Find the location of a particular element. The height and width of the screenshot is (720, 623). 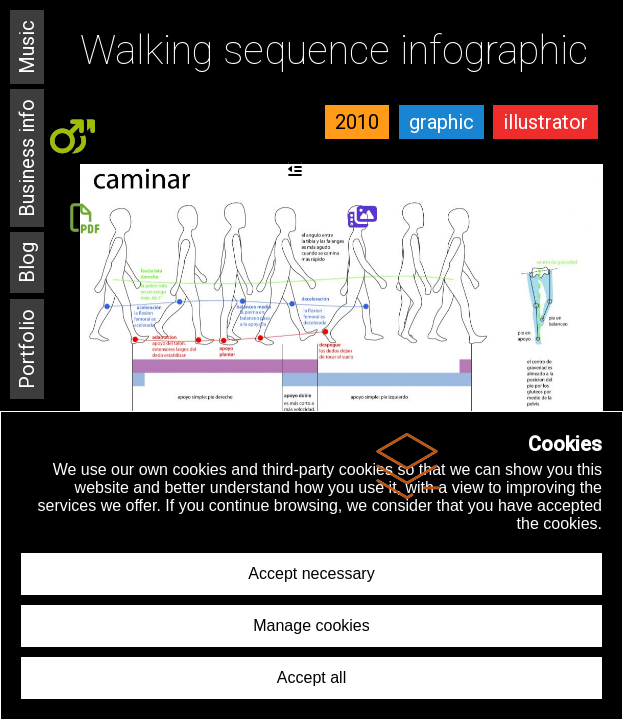

view or open a PDF document is located at coordinates (84, 217).